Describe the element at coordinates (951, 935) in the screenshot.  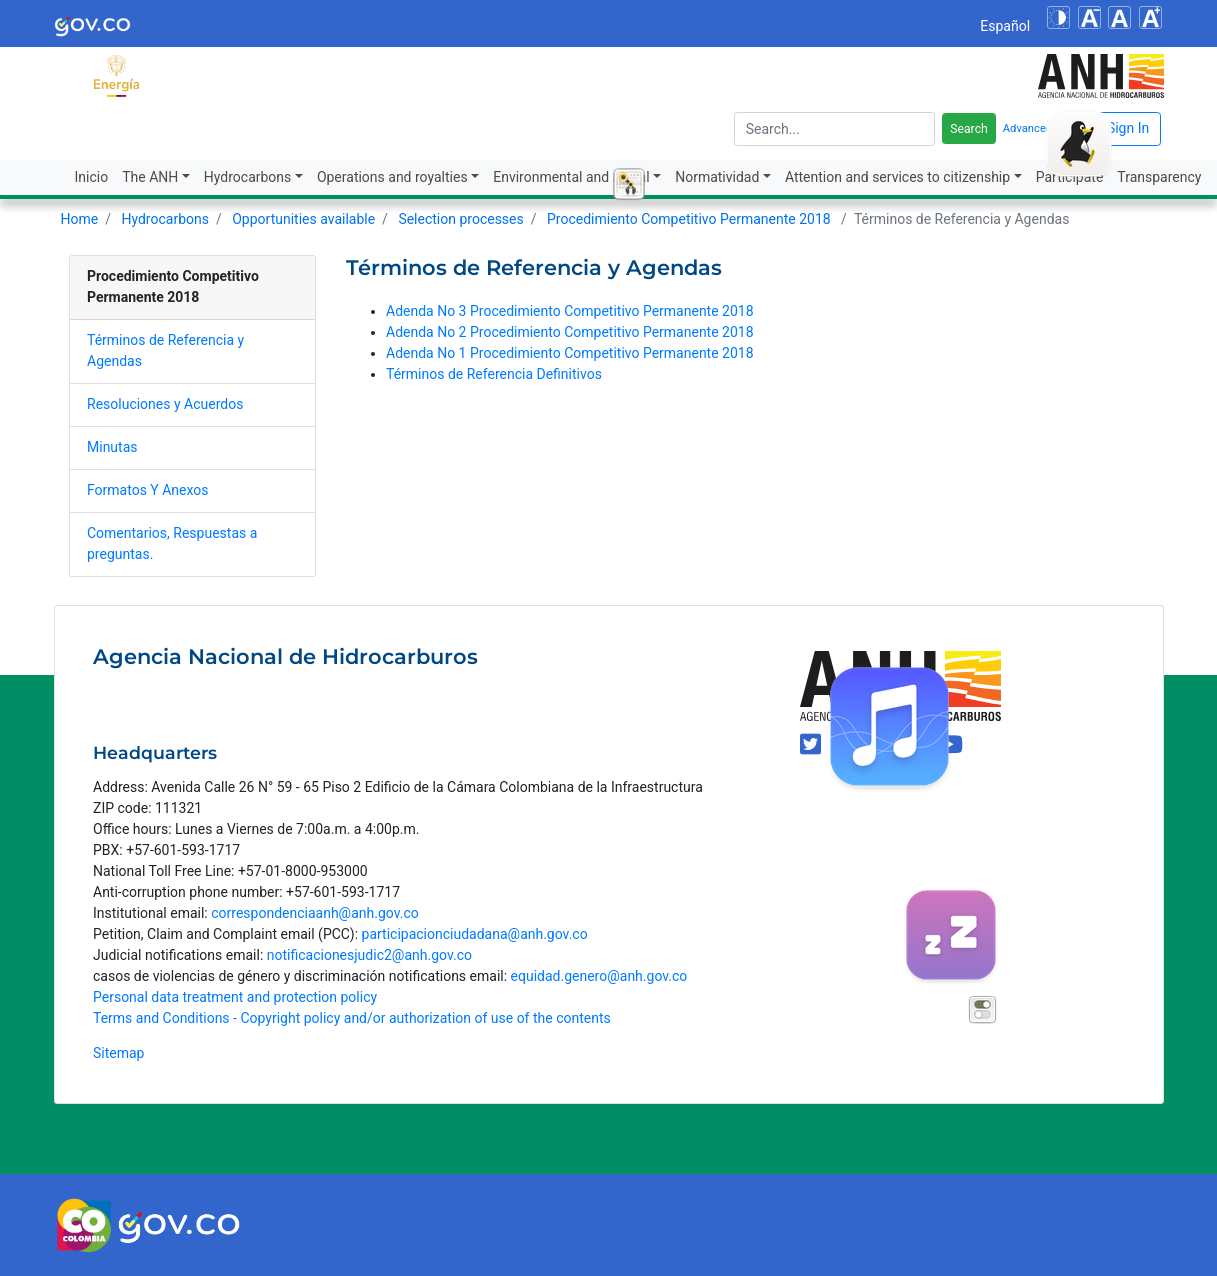
I see `put your mac into hibernate or sleep mode` at that location.